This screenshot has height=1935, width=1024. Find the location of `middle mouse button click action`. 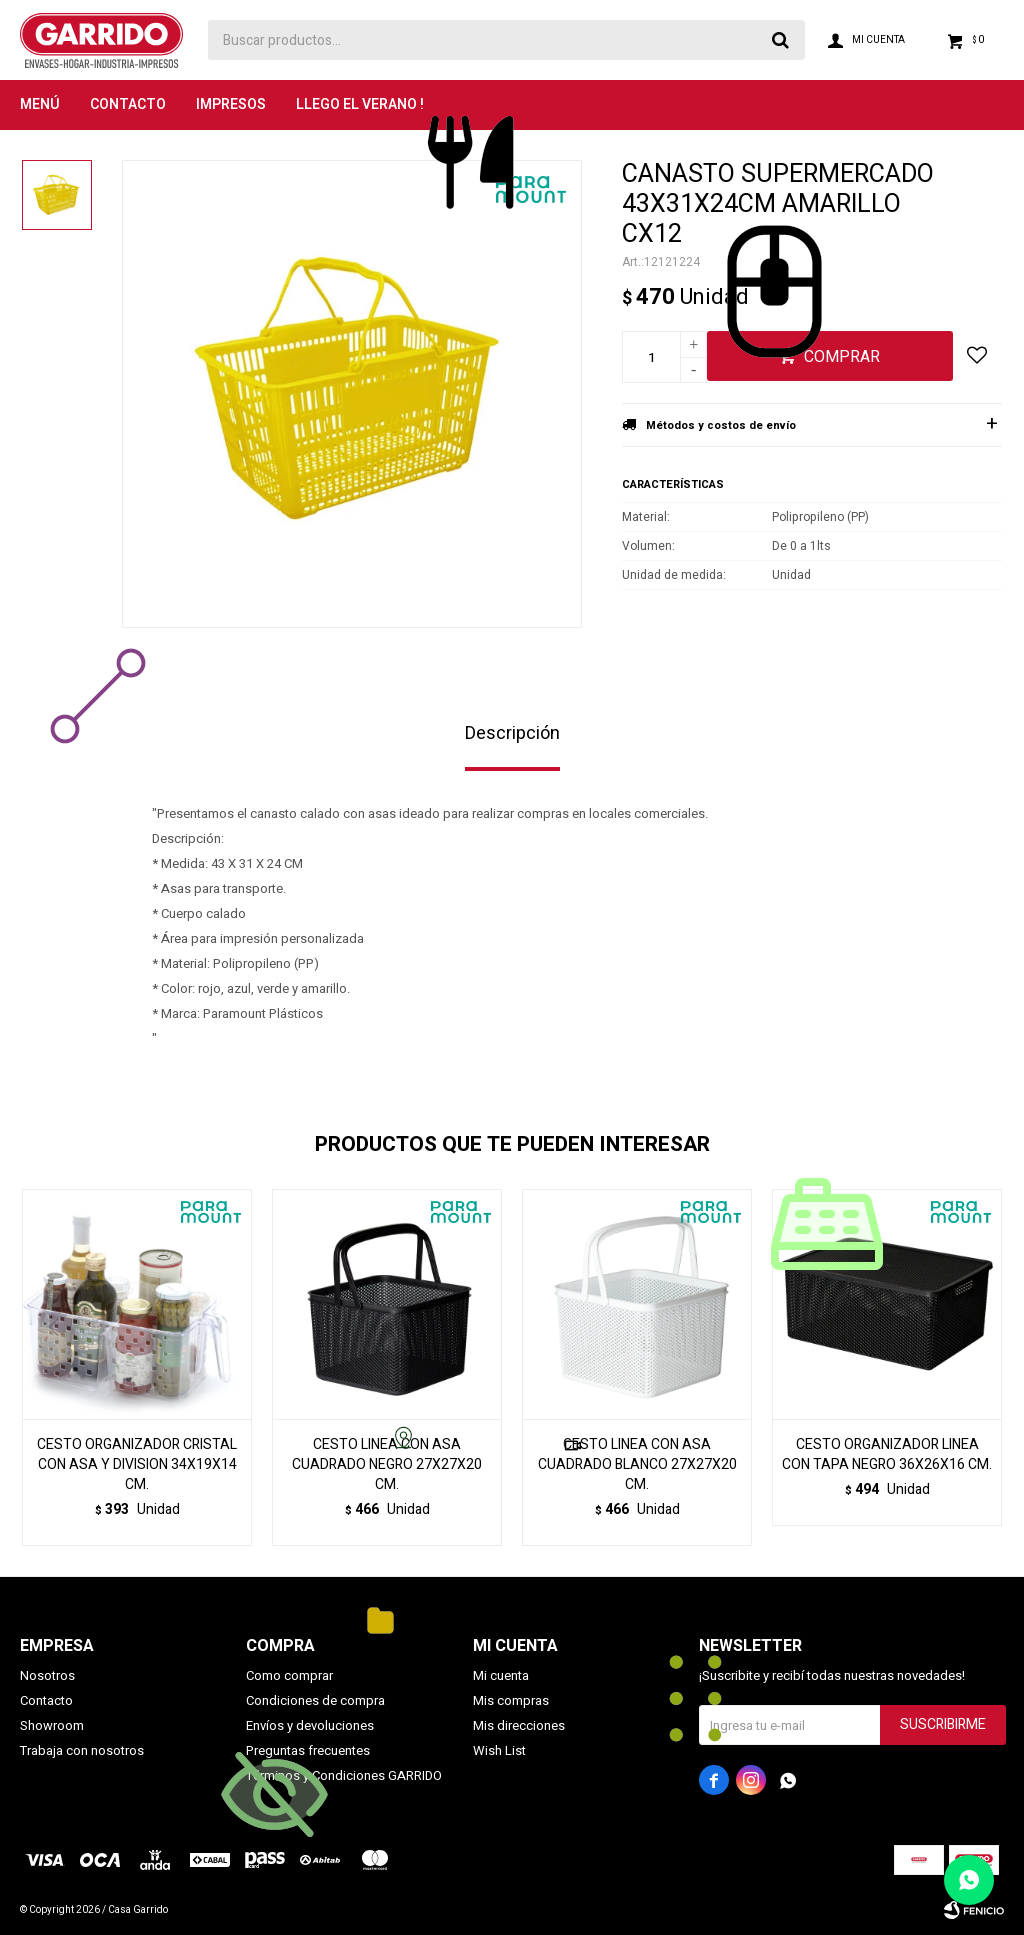

middle mouse button click action is located at coordinates (774, 291).